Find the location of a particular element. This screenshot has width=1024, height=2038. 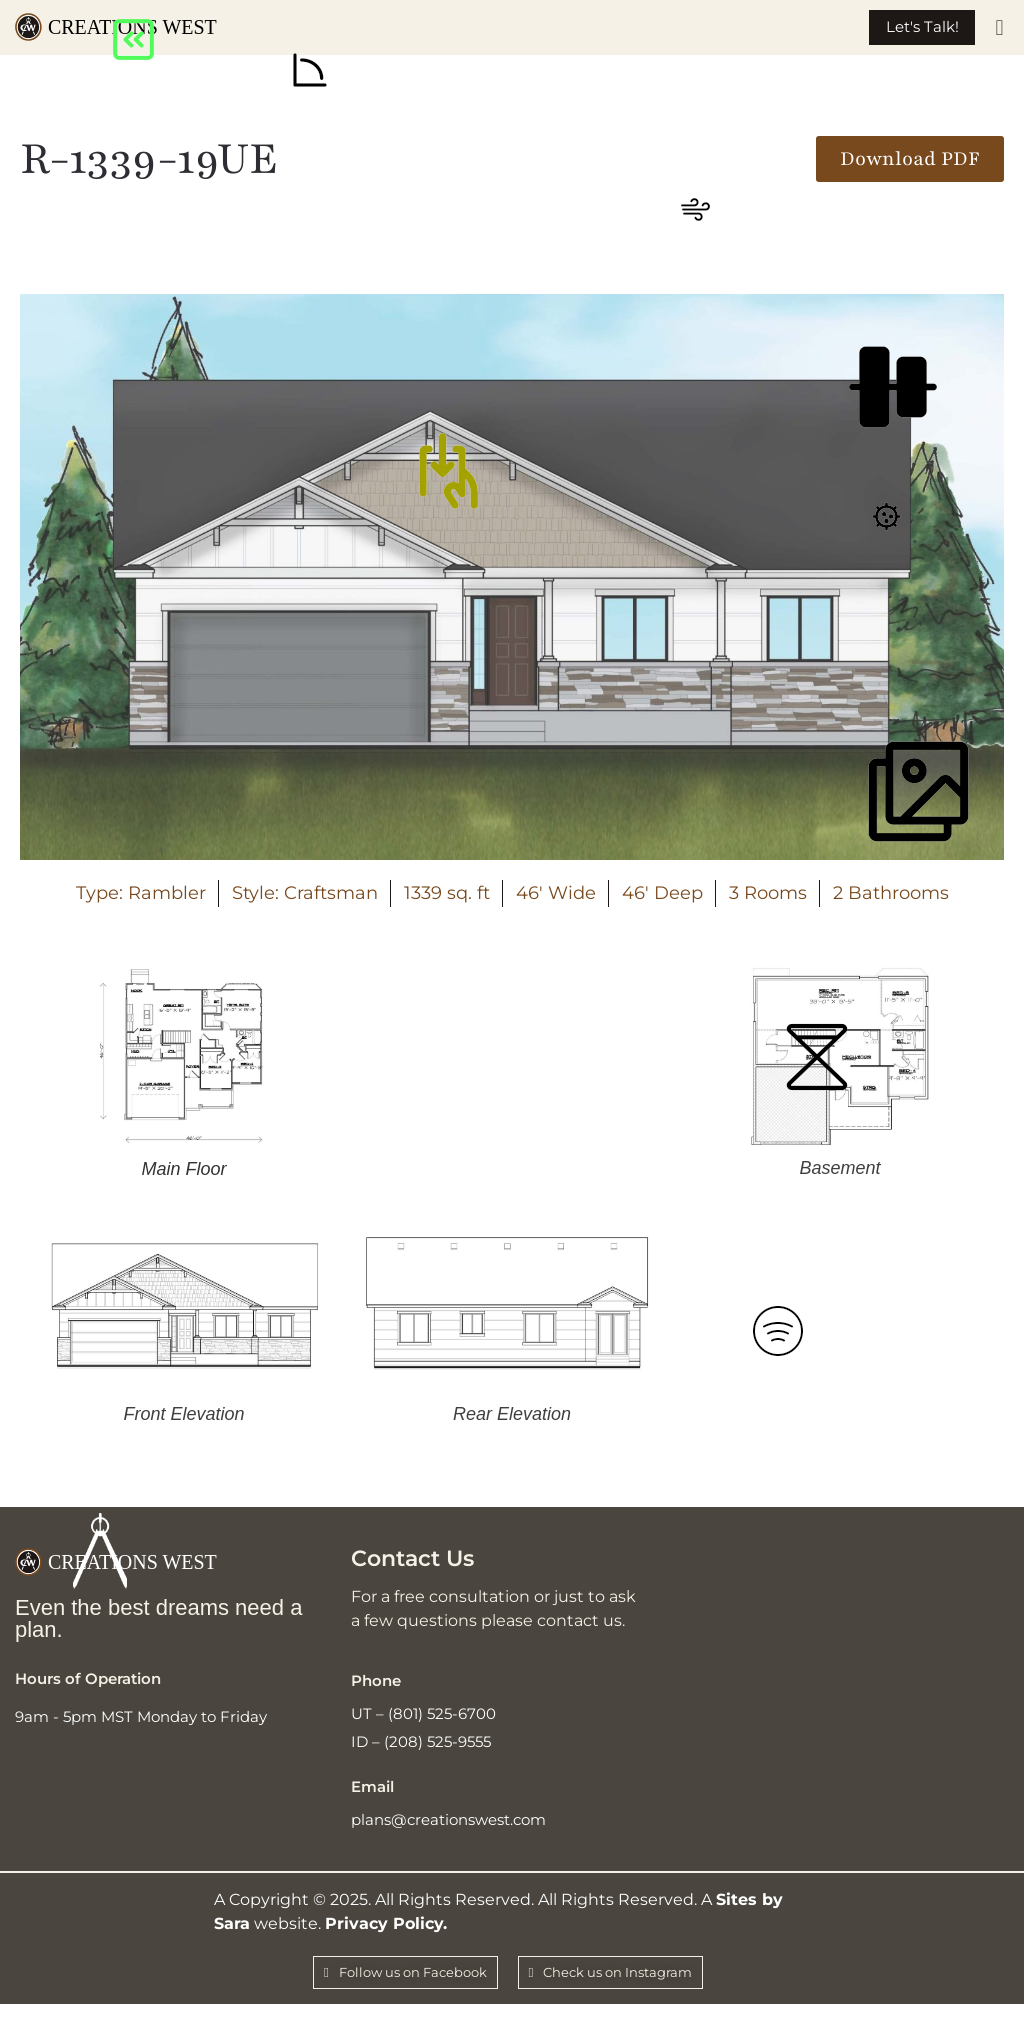

indicates high time remaining or early stage of a process is located at coordinates (817, 1057).